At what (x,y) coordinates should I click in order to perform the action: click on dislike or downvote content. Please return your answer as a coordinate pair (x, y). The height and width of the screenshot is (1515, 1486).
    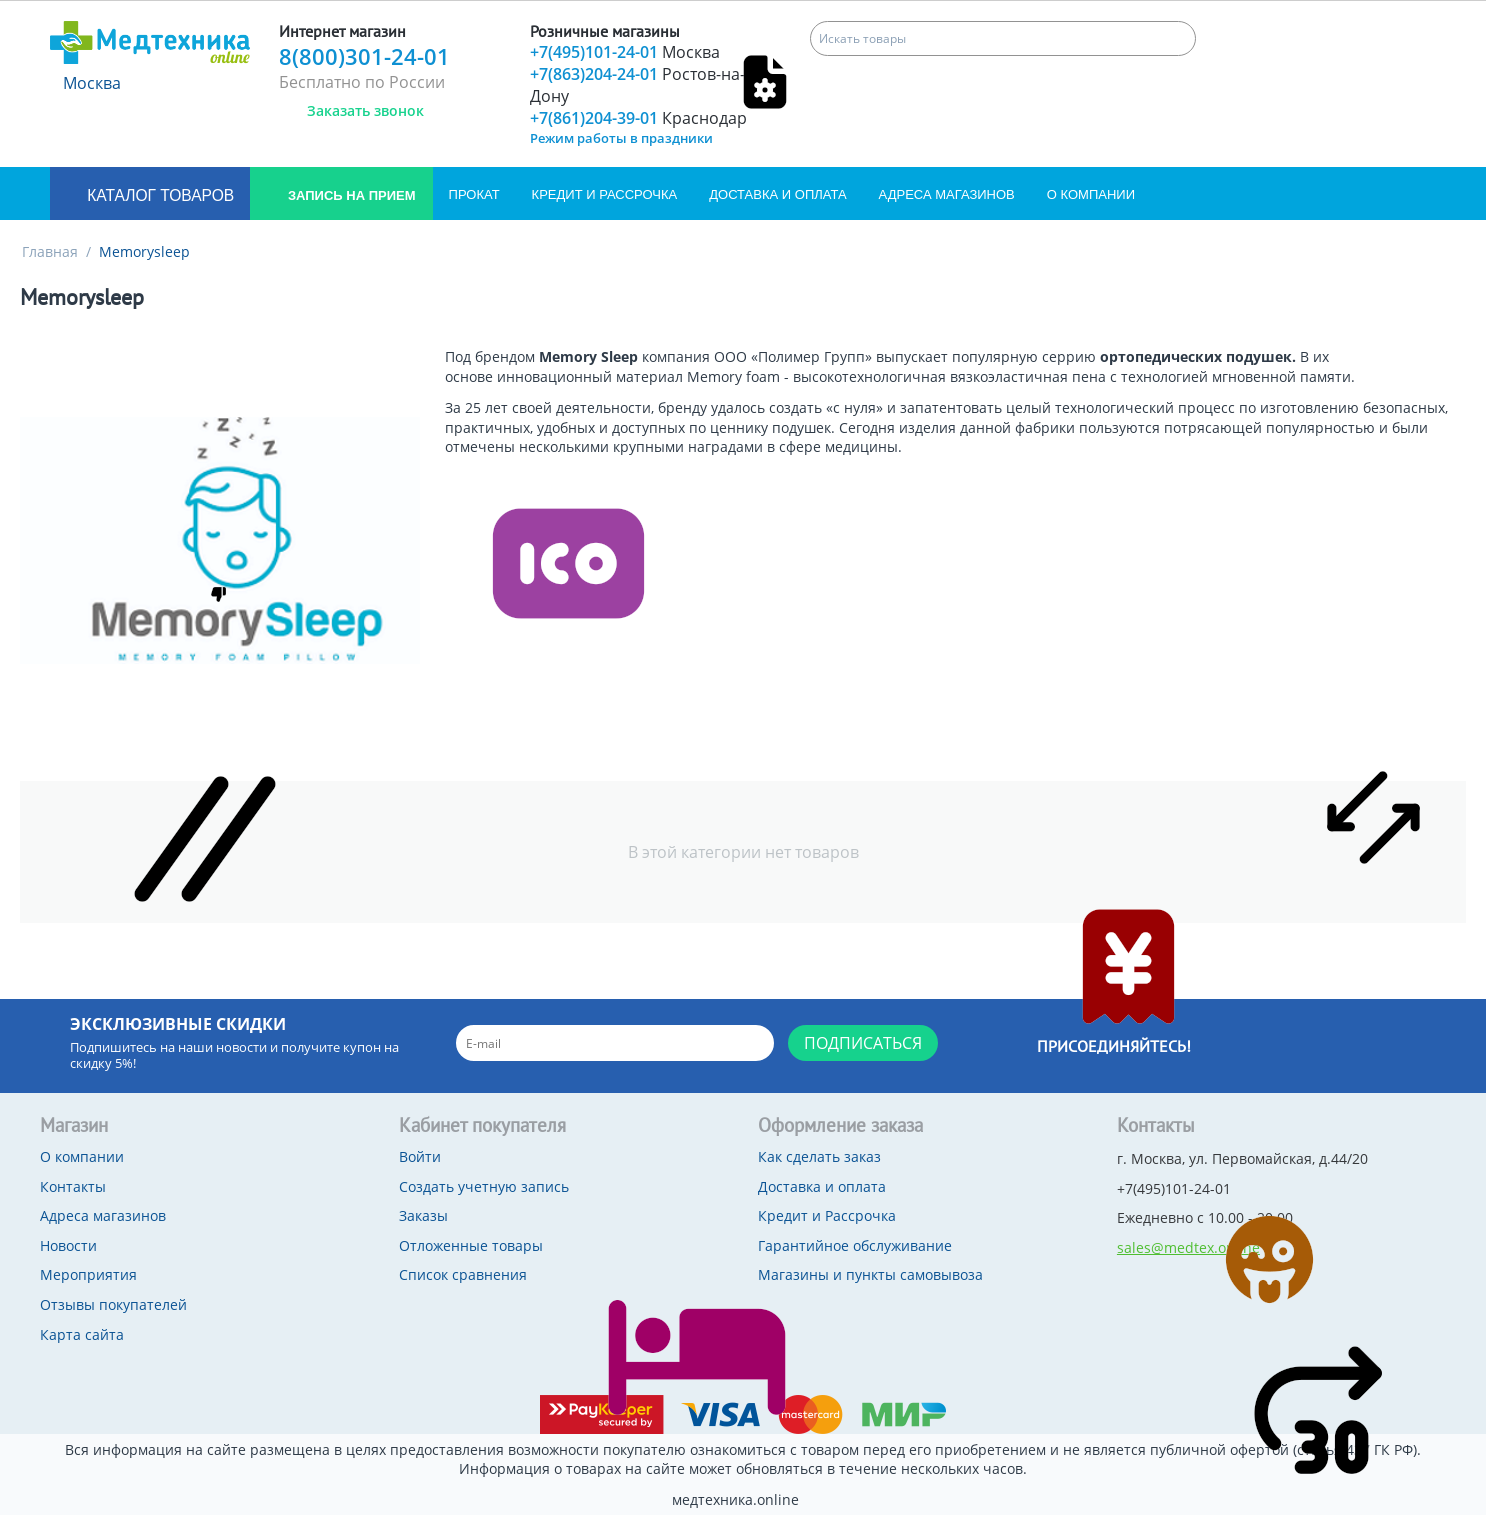
    Looking at the image, I should click on (218, 594).